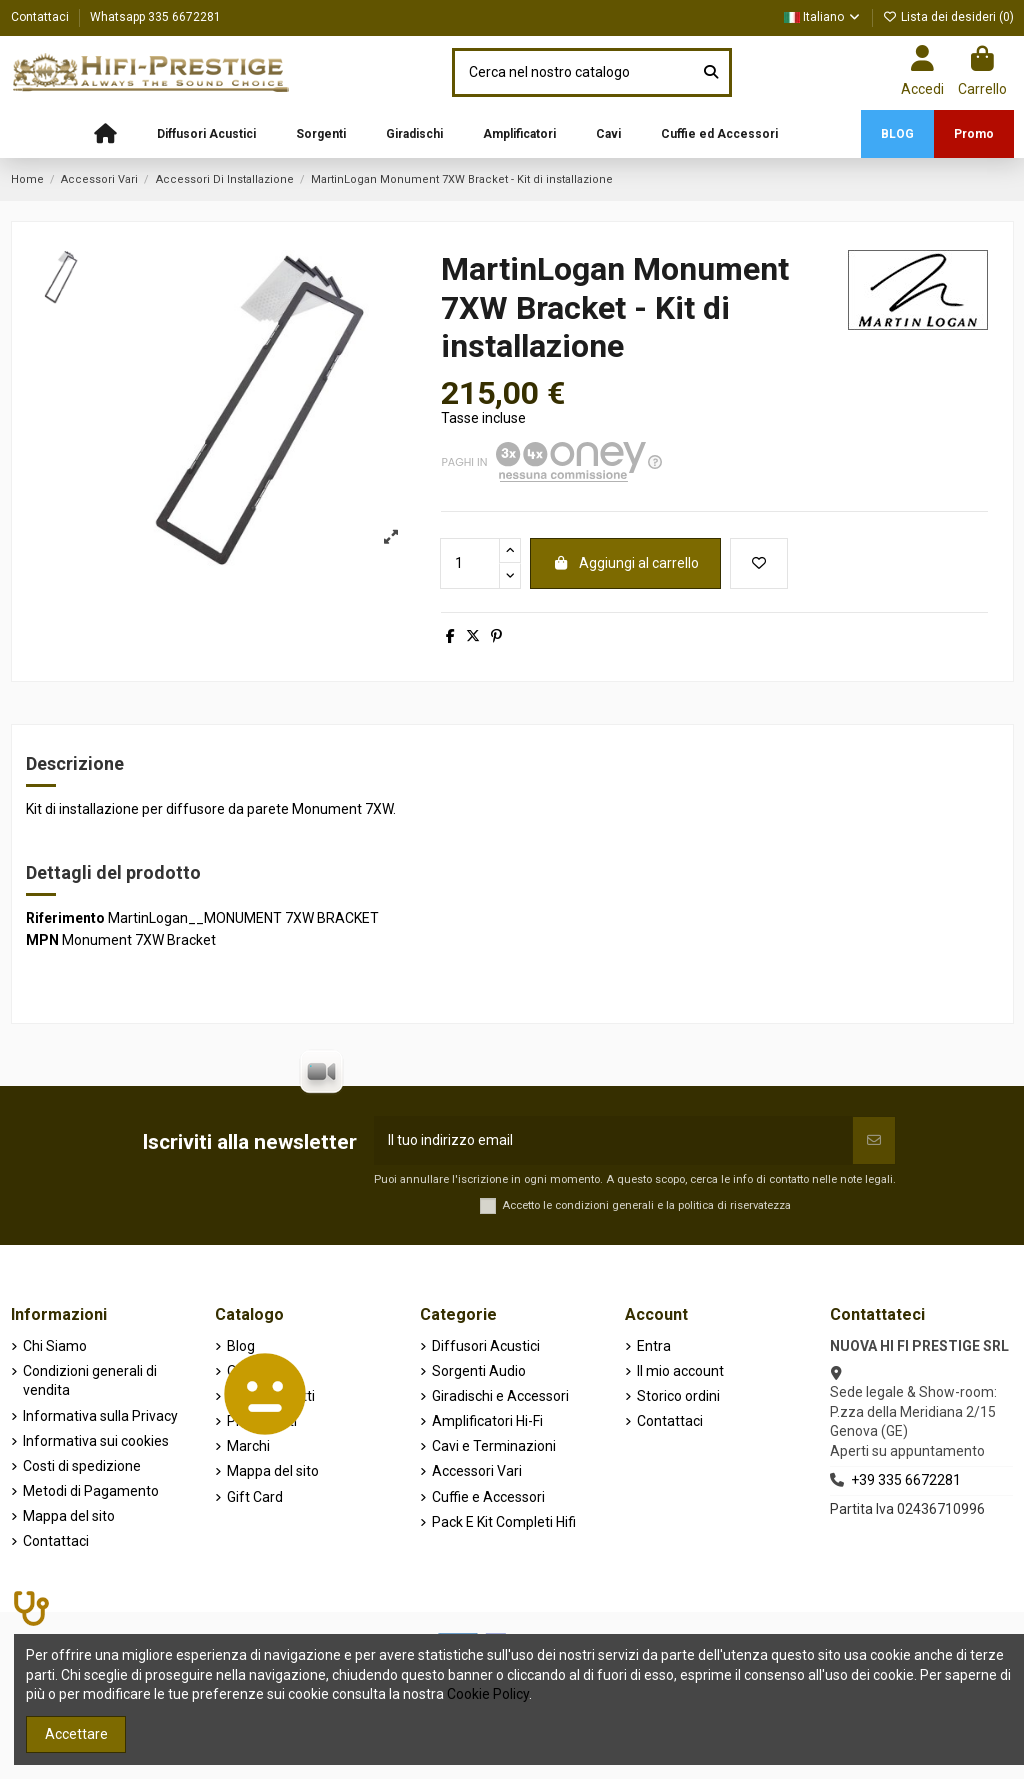 Image resolution: width=1024 pixels, height=1779 pixels. I want to click on rate your experience as neutral, so click(265, 1394).